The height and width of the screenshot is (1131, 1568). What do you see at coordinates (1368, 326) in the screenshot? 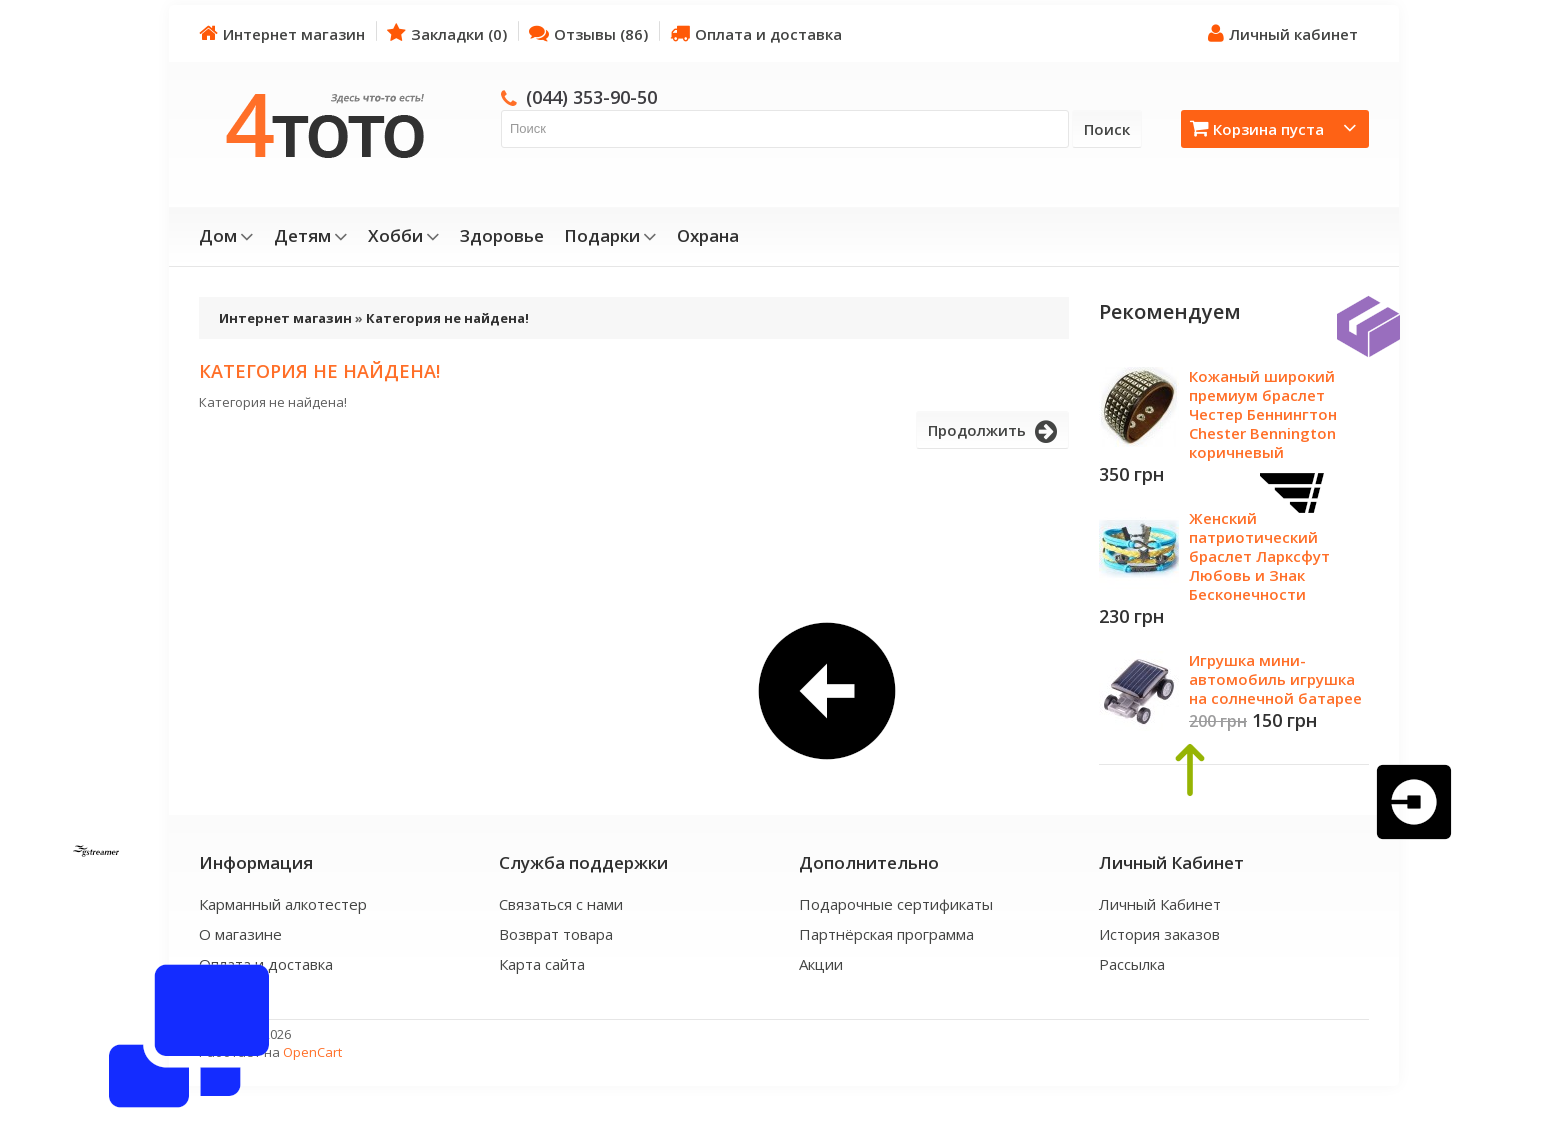
I see `git large file storage logo` at bounding box center [1368, 326].